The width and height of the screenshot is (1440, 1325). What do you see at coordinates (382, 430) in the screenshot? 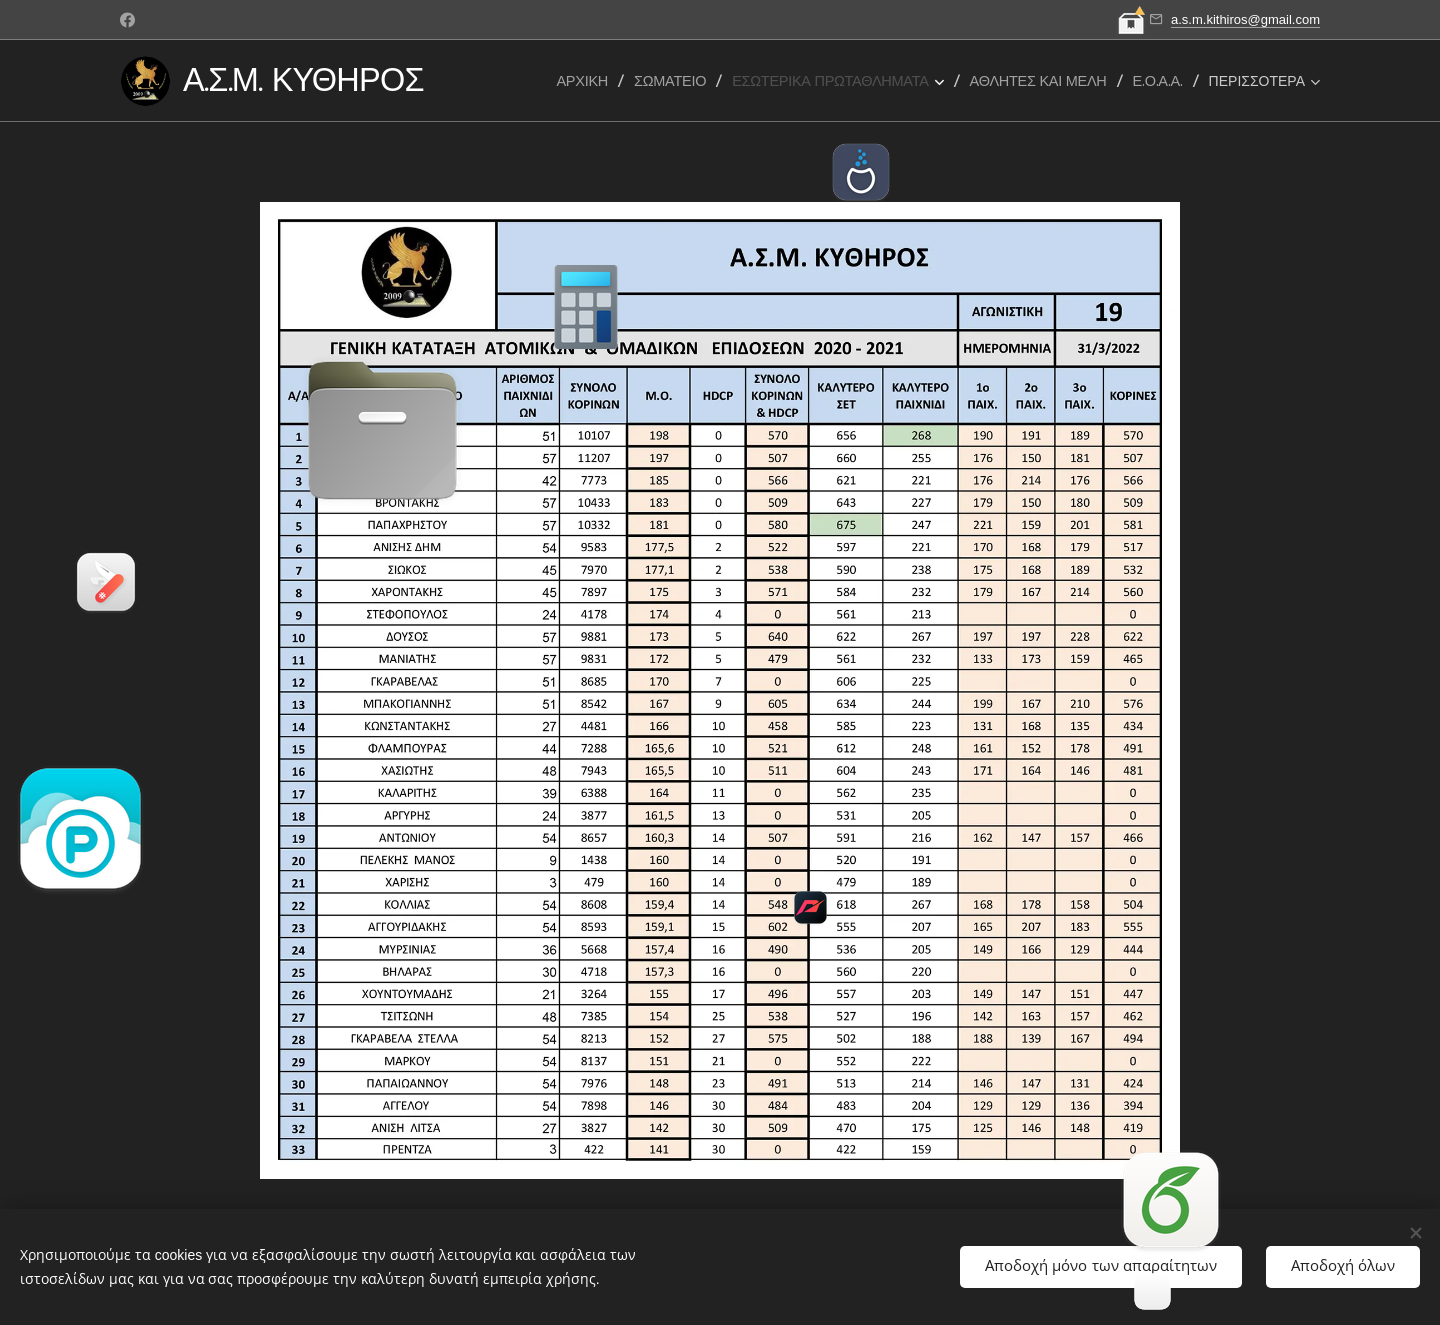
I see `open the file manager application` at bounding box center [382, 430].